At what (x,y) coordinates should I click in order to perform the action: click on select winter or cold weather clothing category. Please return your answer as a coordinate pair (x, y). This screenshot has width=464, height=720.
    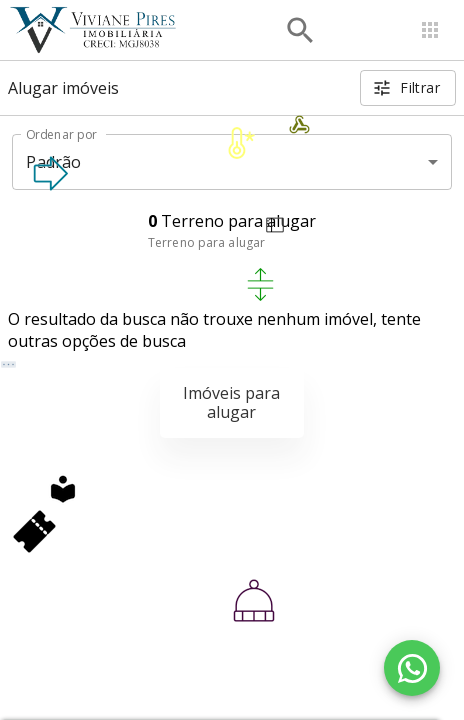
    Looking at the image, I should click on (254, 603).